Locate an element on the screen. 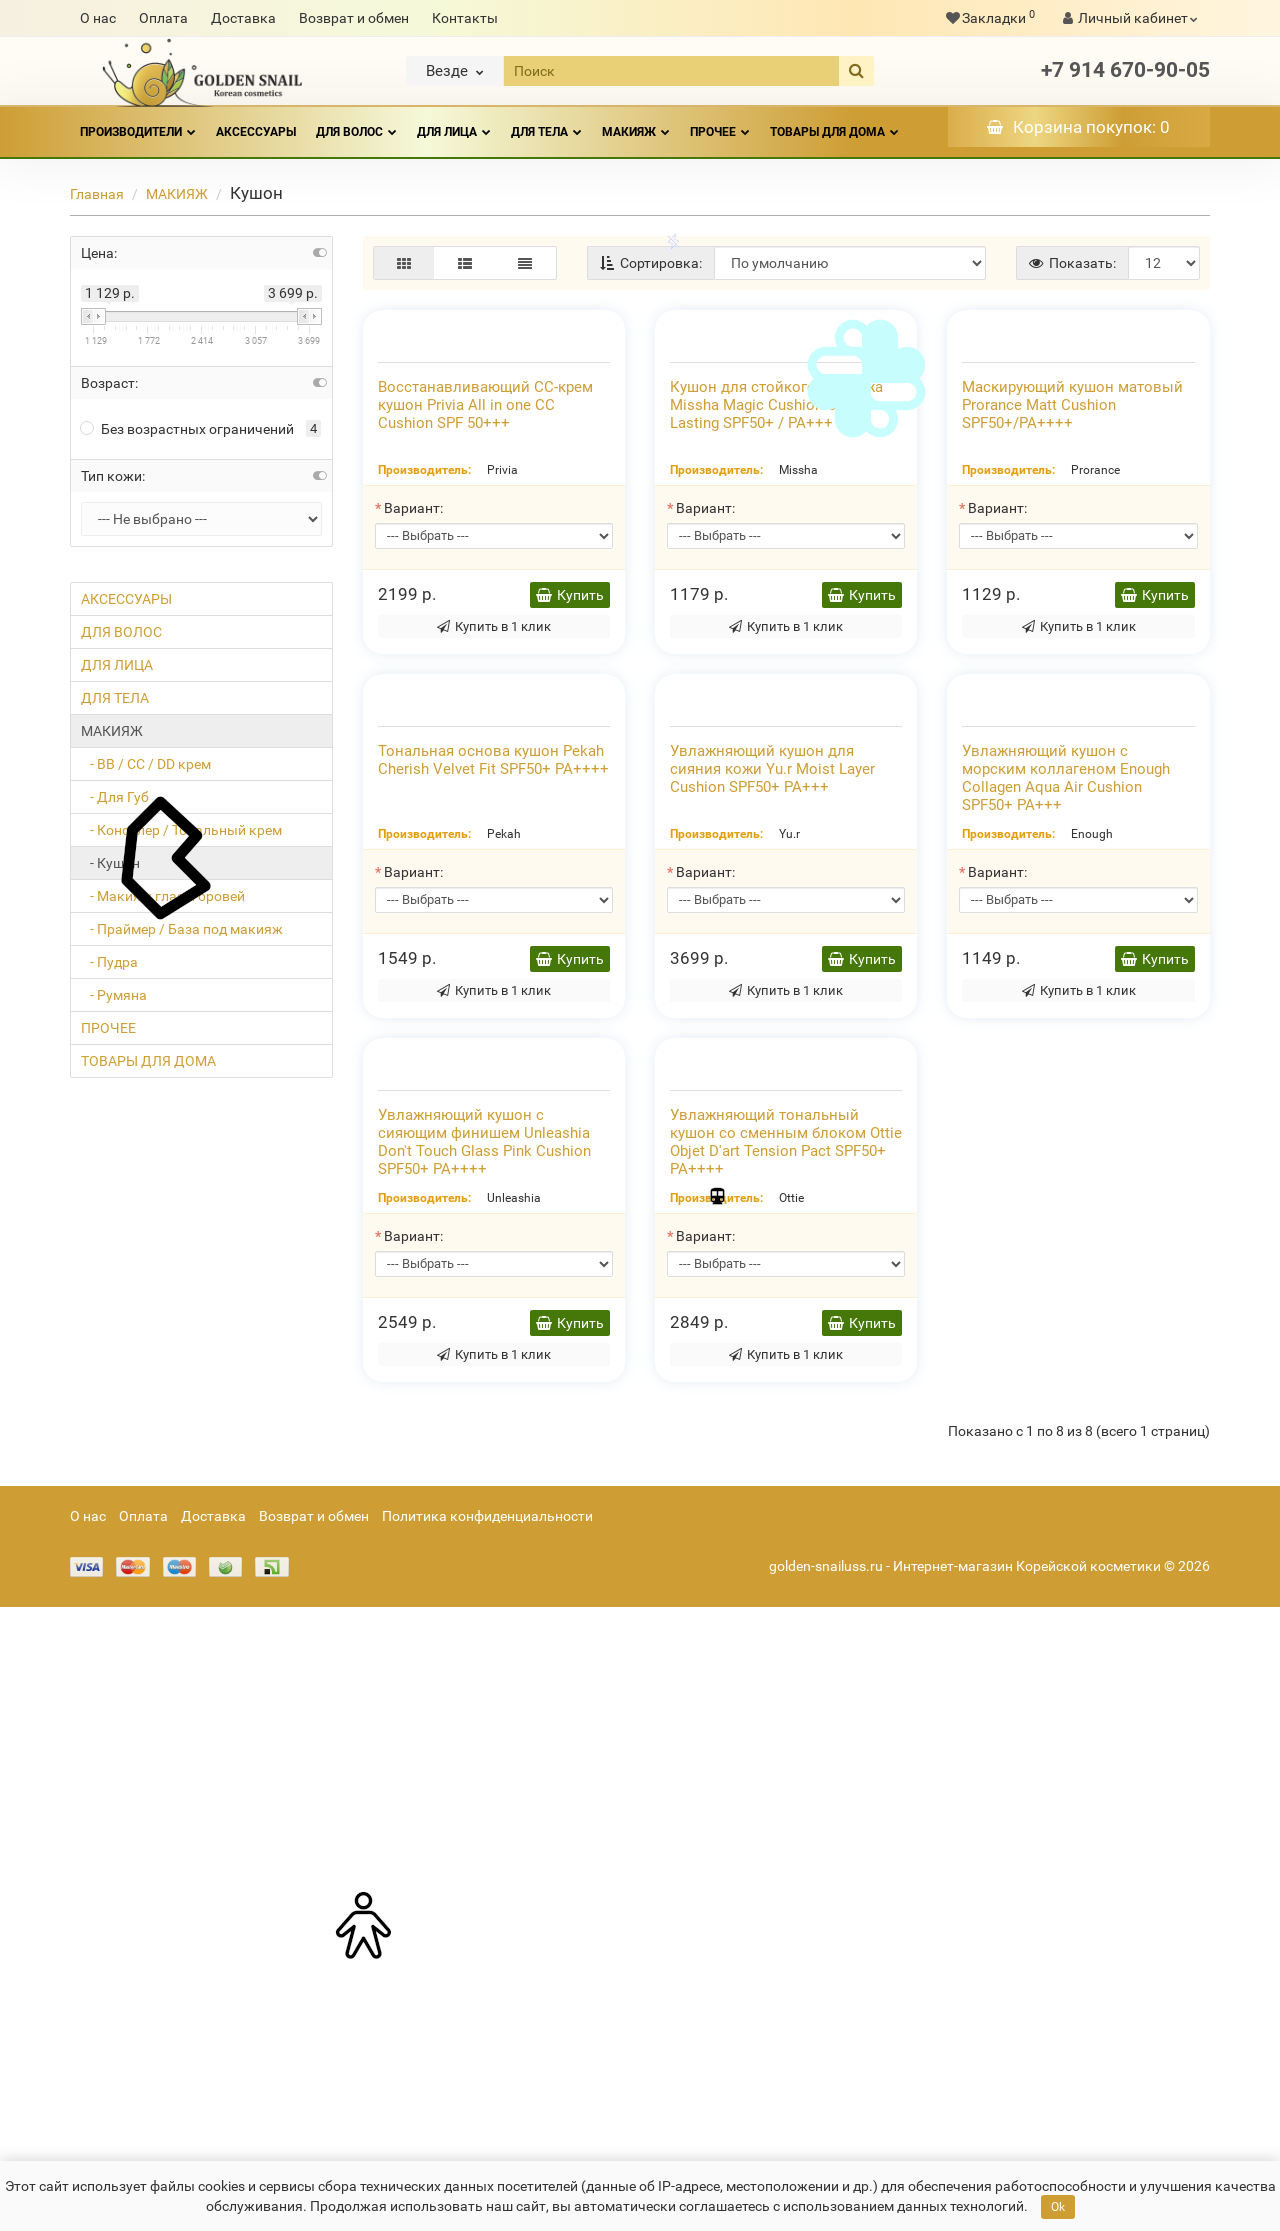  disable flash or lightning mode is located at coordinates (673, 241).